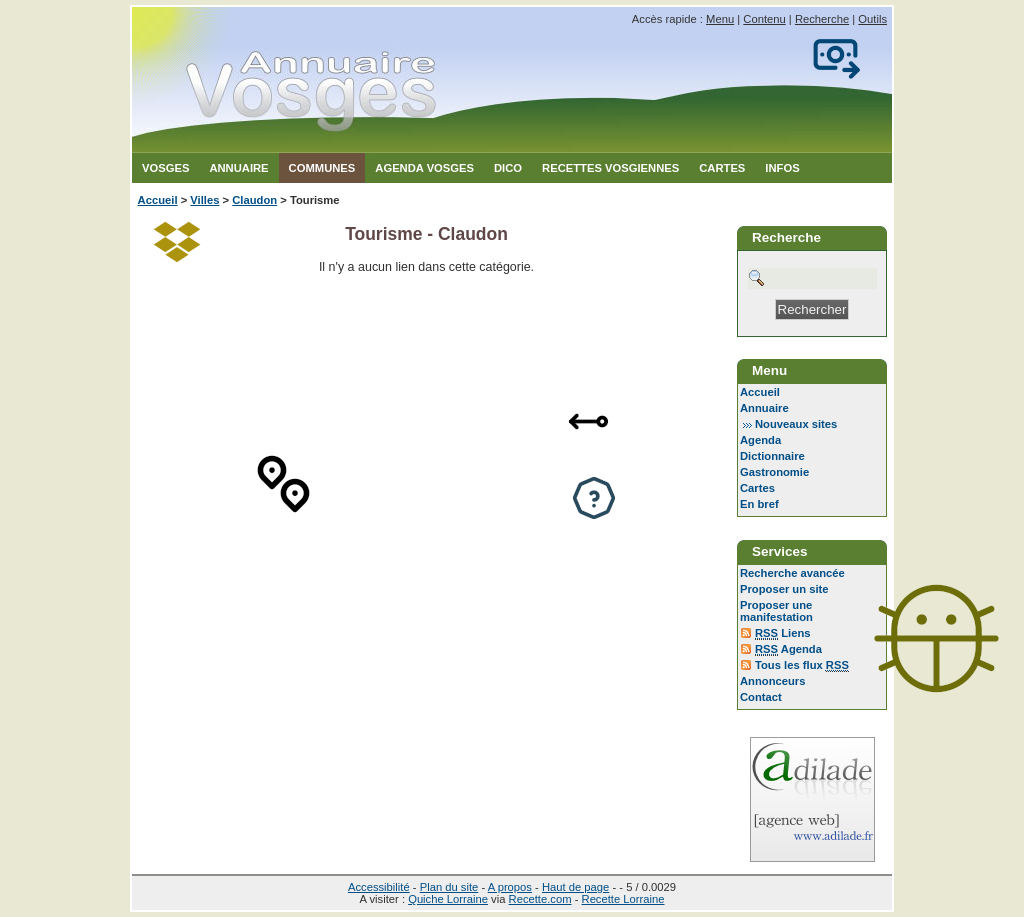  What do you see at coordinates (177, 242) in the screenshot?
I see `open Dropbox cloud storage` at bounding box center [177, 242].